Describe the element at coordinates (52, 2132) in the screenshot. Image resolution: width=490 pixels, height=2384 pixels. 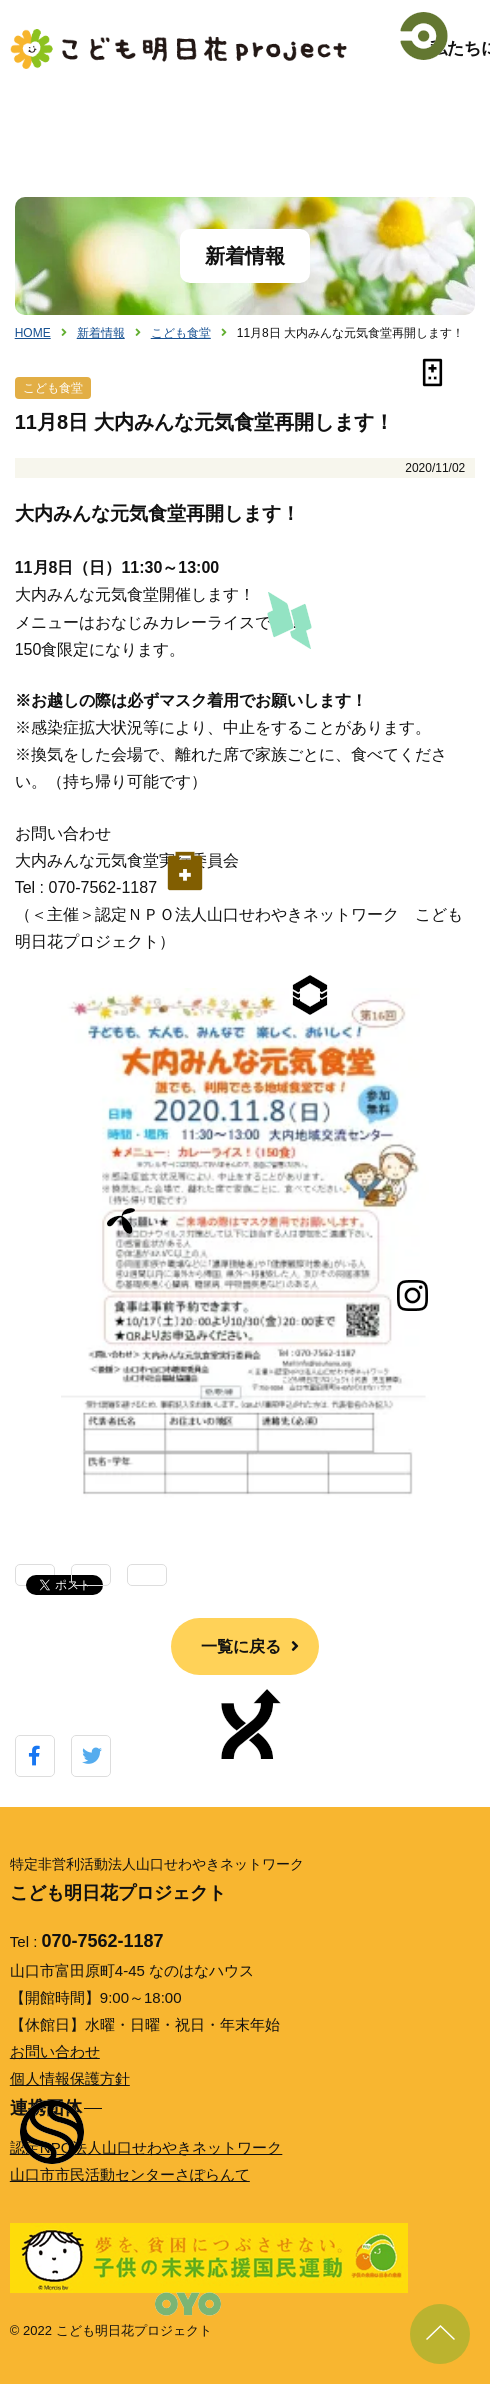
I see `open the spond app` at that location.